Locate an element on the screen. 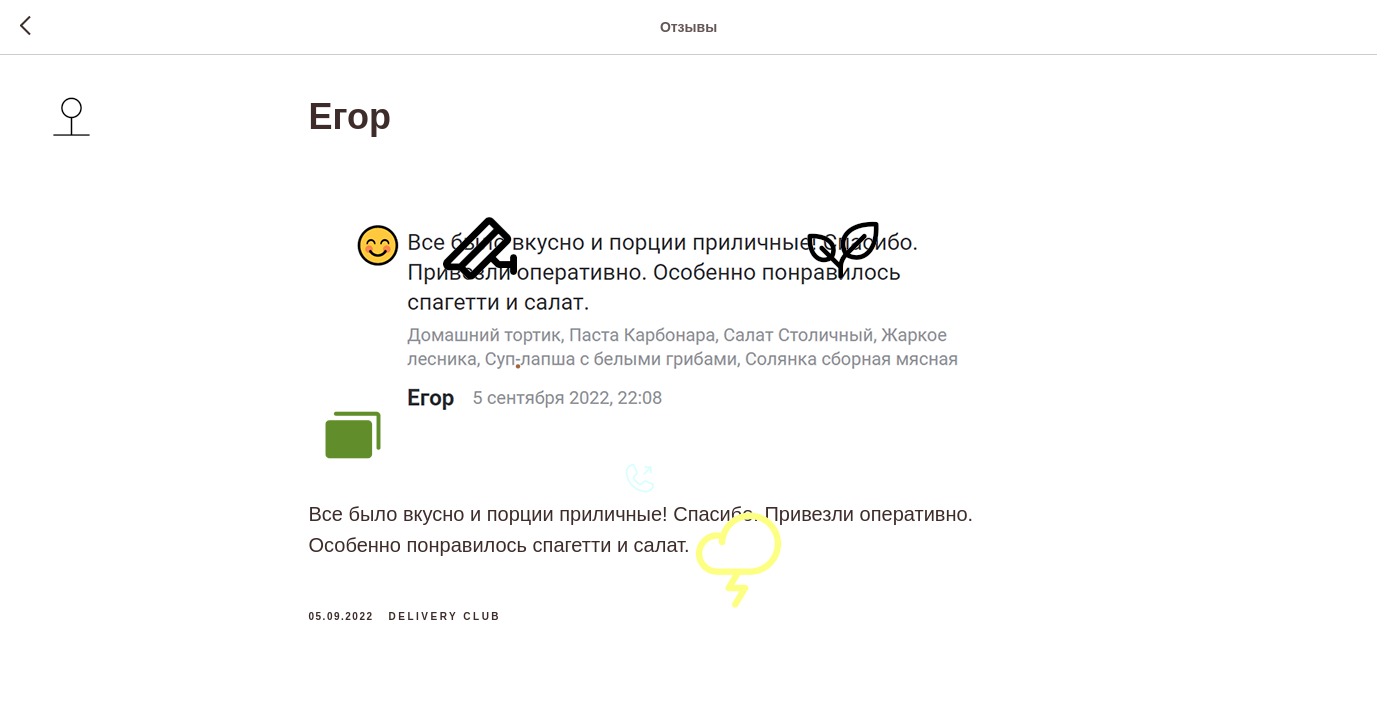 The height and width of the screenshot is (720, 1377). mark a location on the map is located at coordinates (71, 117).